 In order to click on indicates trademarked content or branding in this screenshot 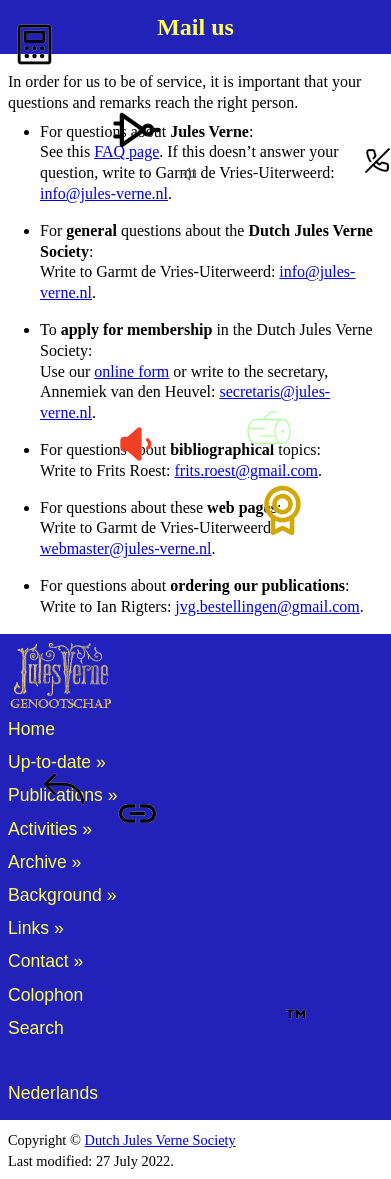, I will do `click(296, 1014)`.